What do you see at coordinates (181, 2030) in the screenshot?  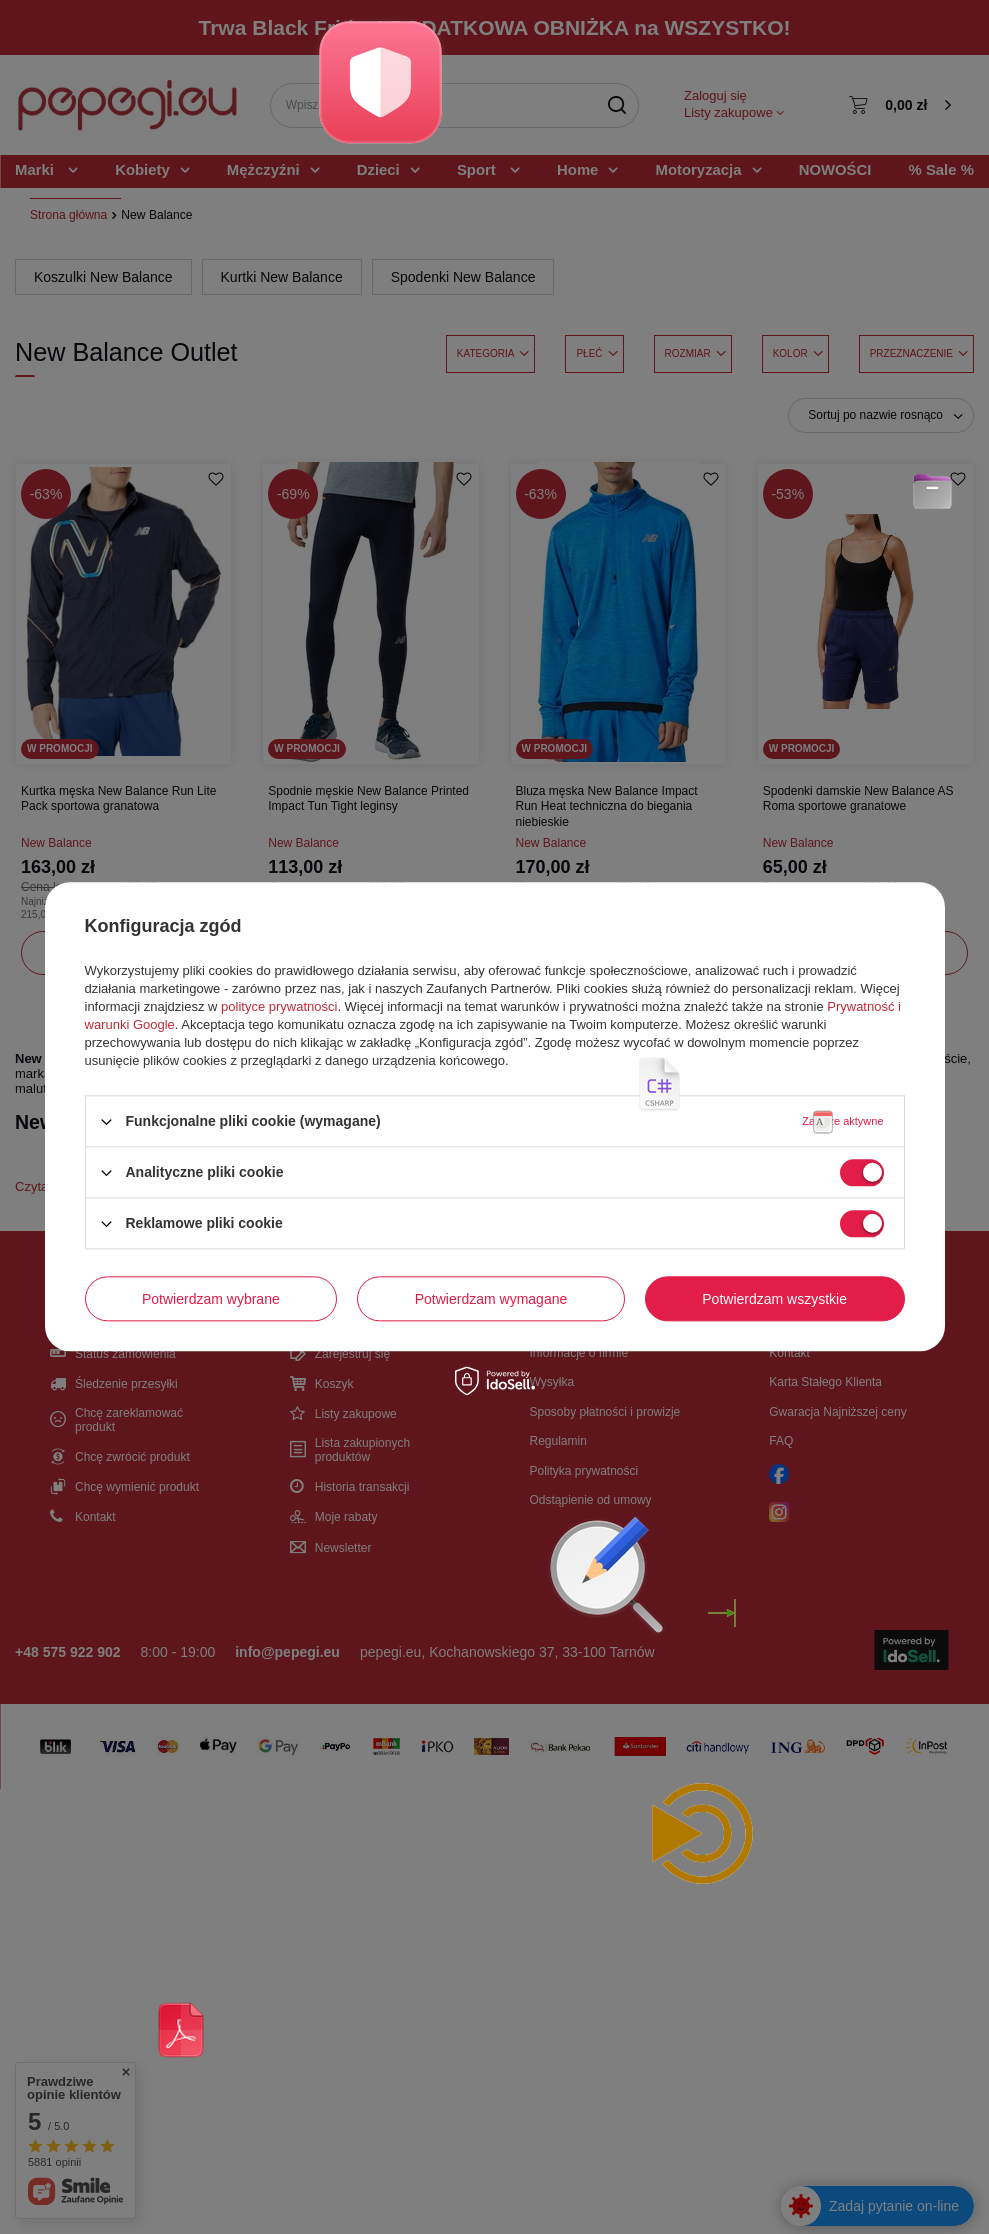 I see `a compressed pdf file` at bounding box center [181, 2030].